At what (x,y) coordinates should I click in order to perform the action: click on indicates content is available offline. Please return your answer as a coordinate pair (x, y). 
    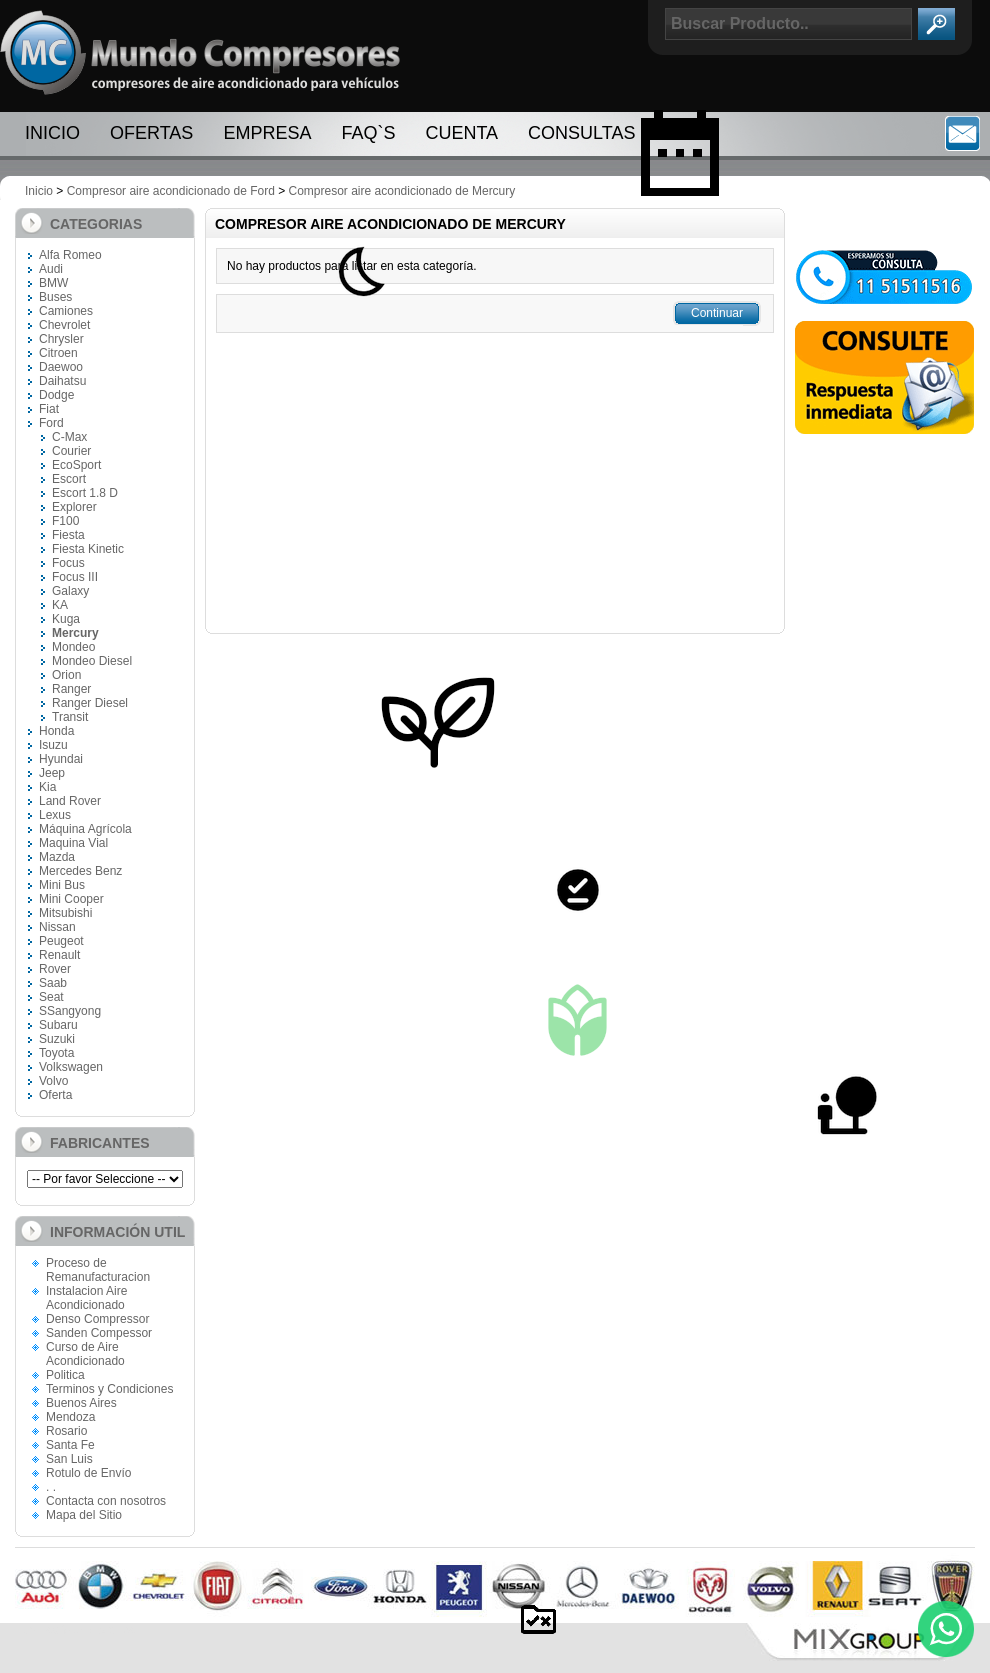
    Looking at the image, I should click on (578, 890).